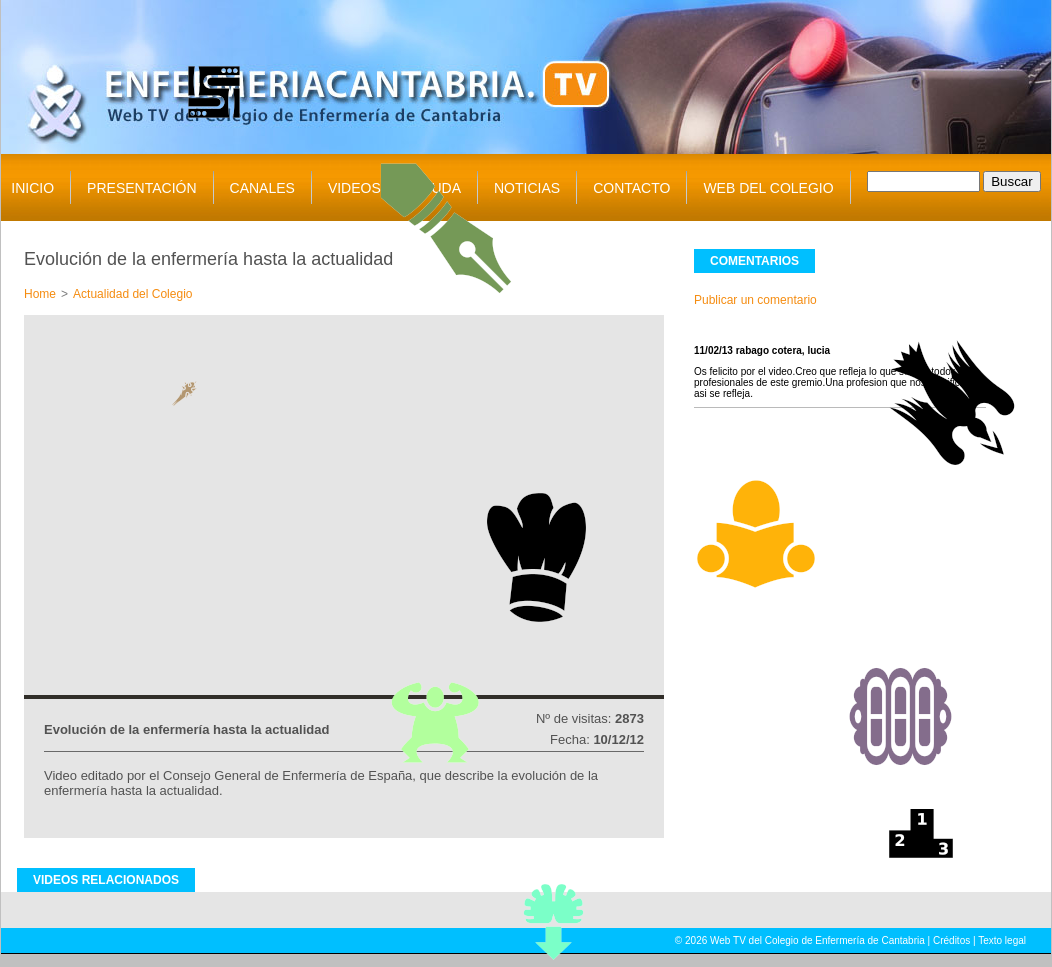 The image size is (1052, 967). What do you see at coordinates (184, 393) in the screenshot?
I see `equip a wooden club weapon` at bounding box center [184, 393].